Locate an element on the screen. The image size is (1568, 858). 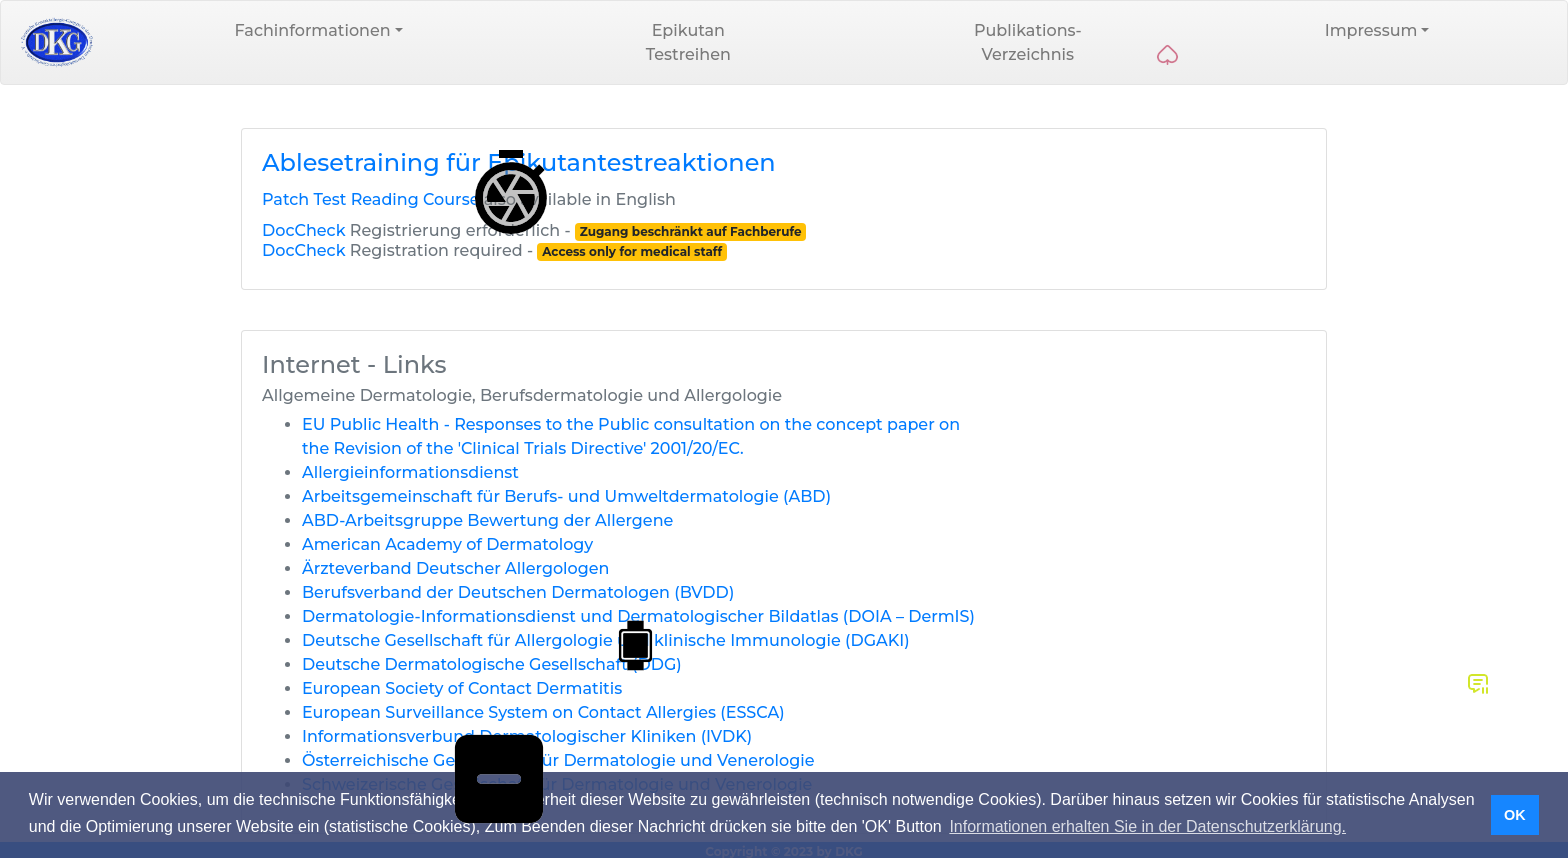
spade suit symbol for card games is located at coordinates (1167, 54).